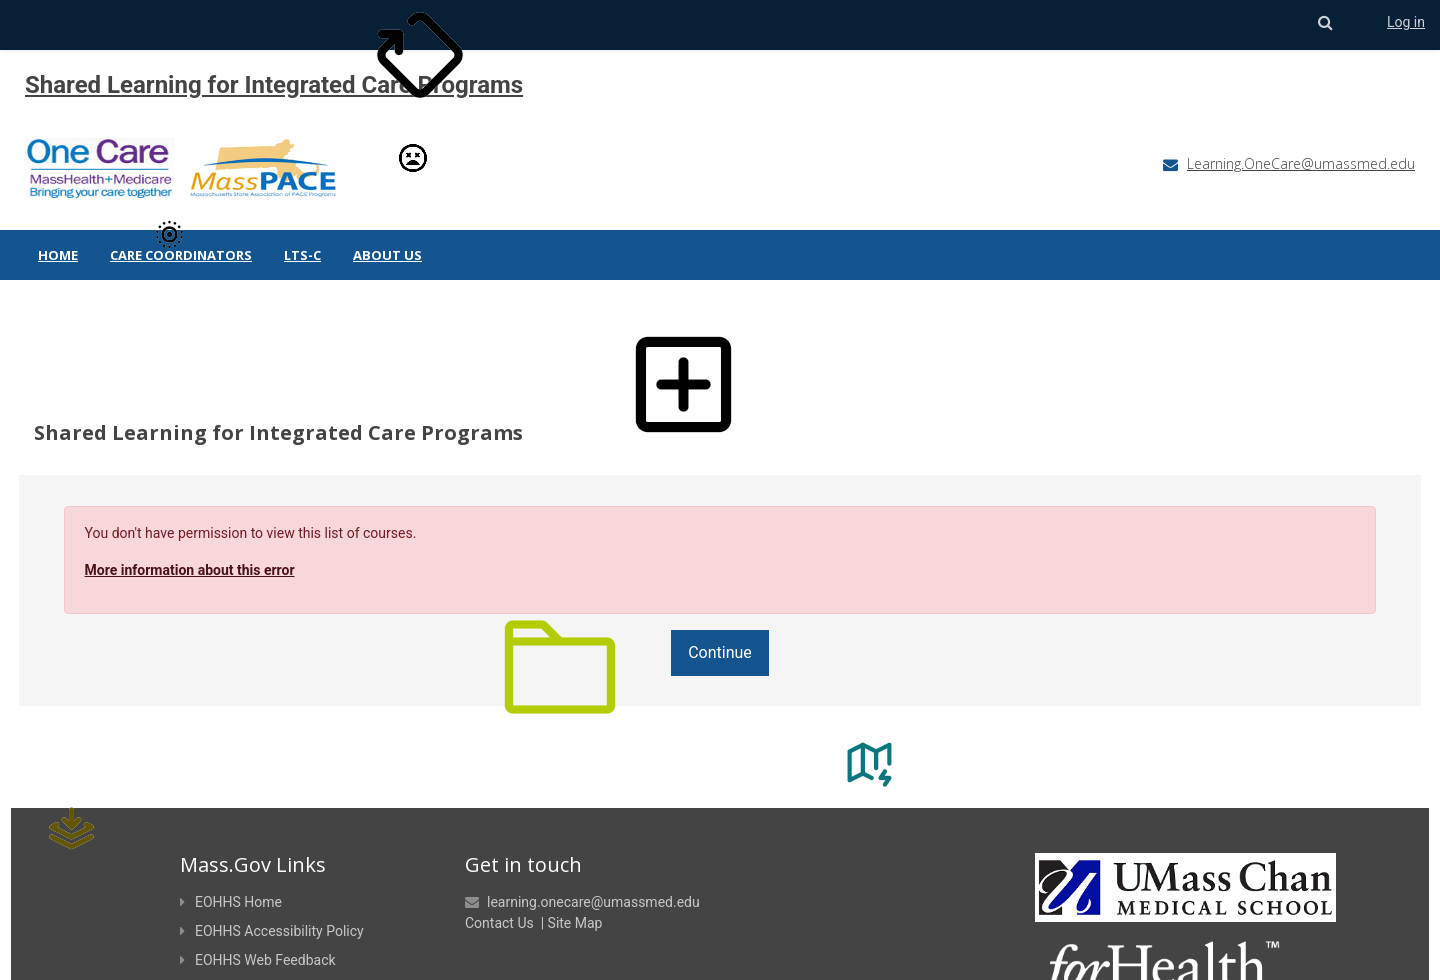 The image size is (1440, 980). Describe the element at coordinates (413, 158) in the screenshot. I see `rate experience as very dissatisfied` at that location.